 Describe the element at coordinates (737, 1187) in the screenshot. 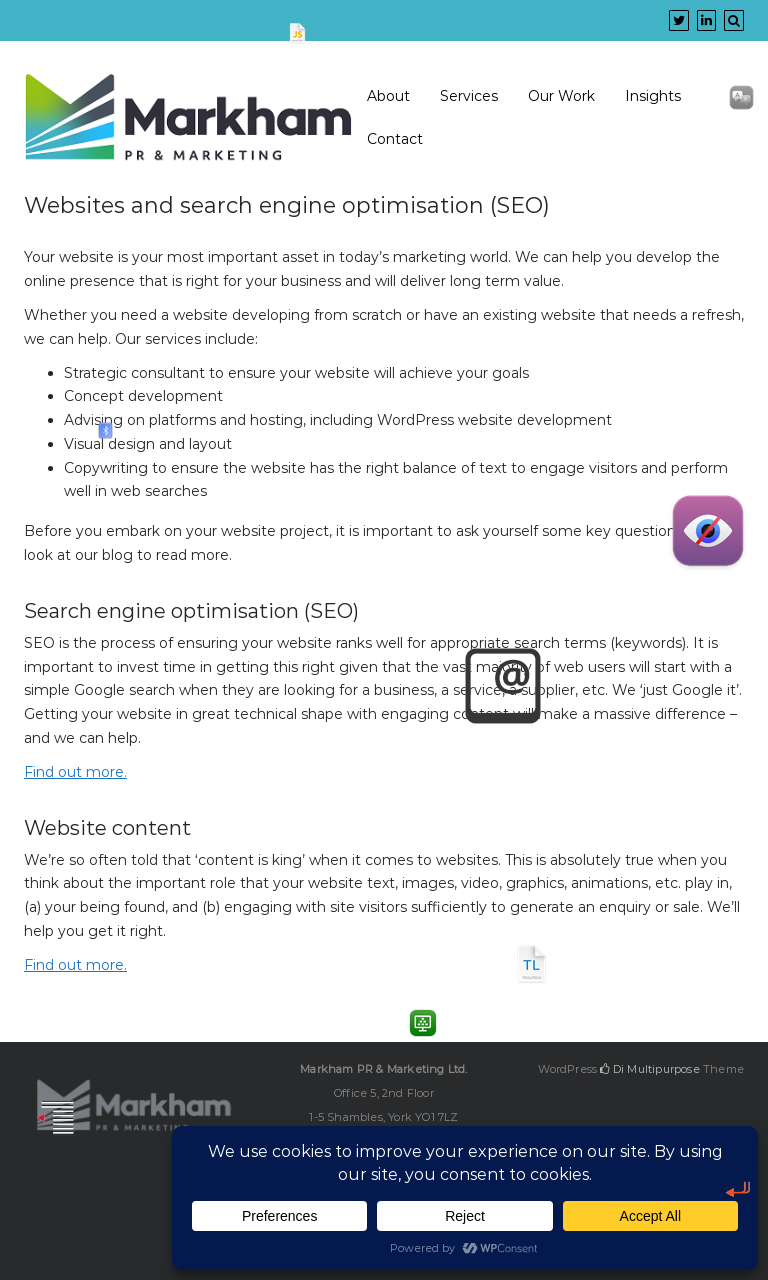

I see `reply to all recipients of an email` at that location.